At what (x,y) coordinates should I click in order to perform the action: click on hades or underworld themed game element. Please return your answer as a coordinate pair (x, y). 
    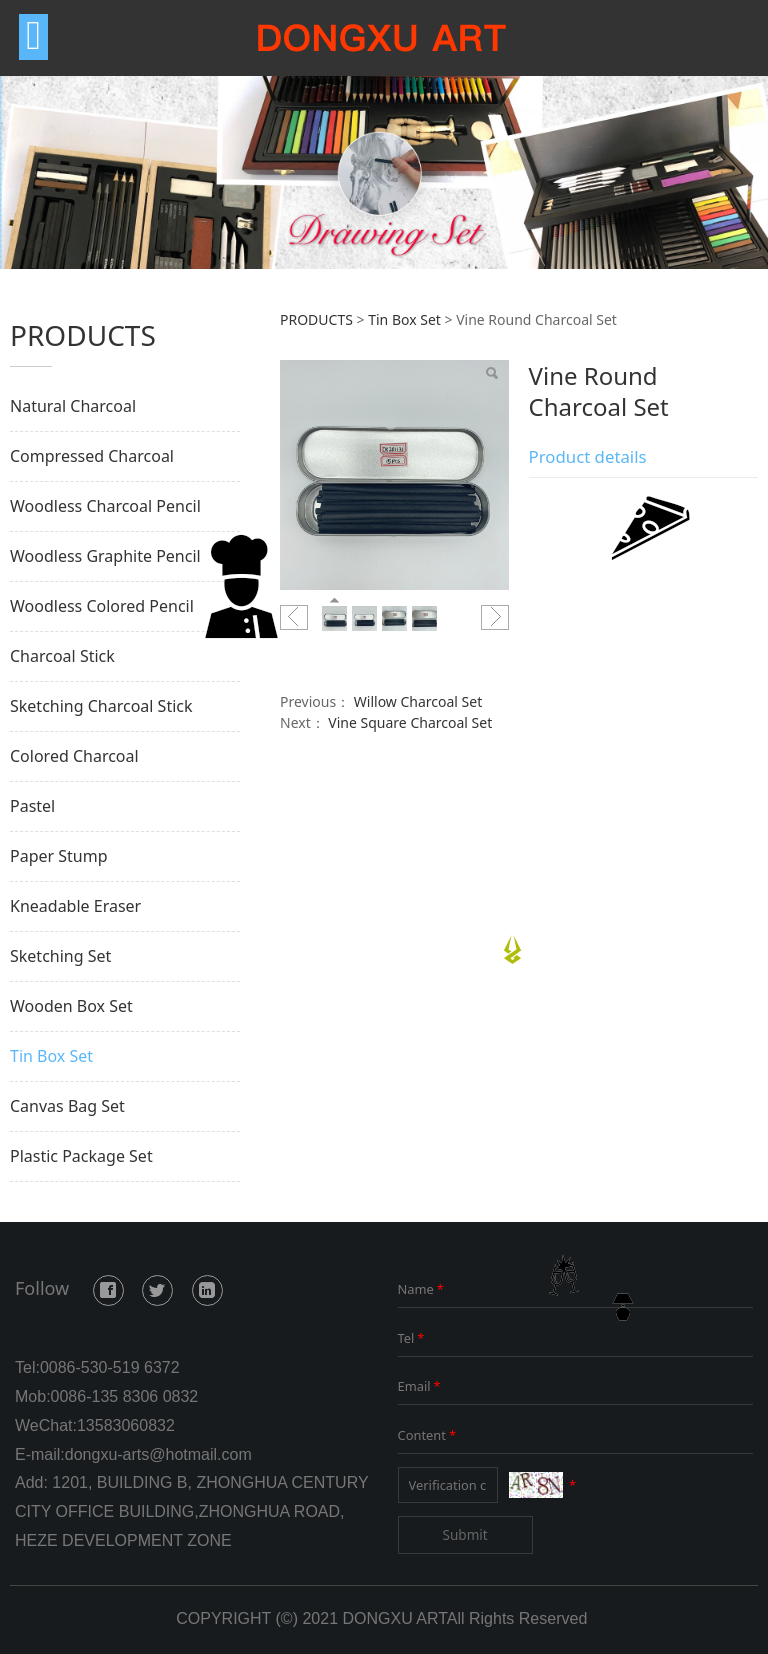
    Looking at the image, I should click on (512, 949).